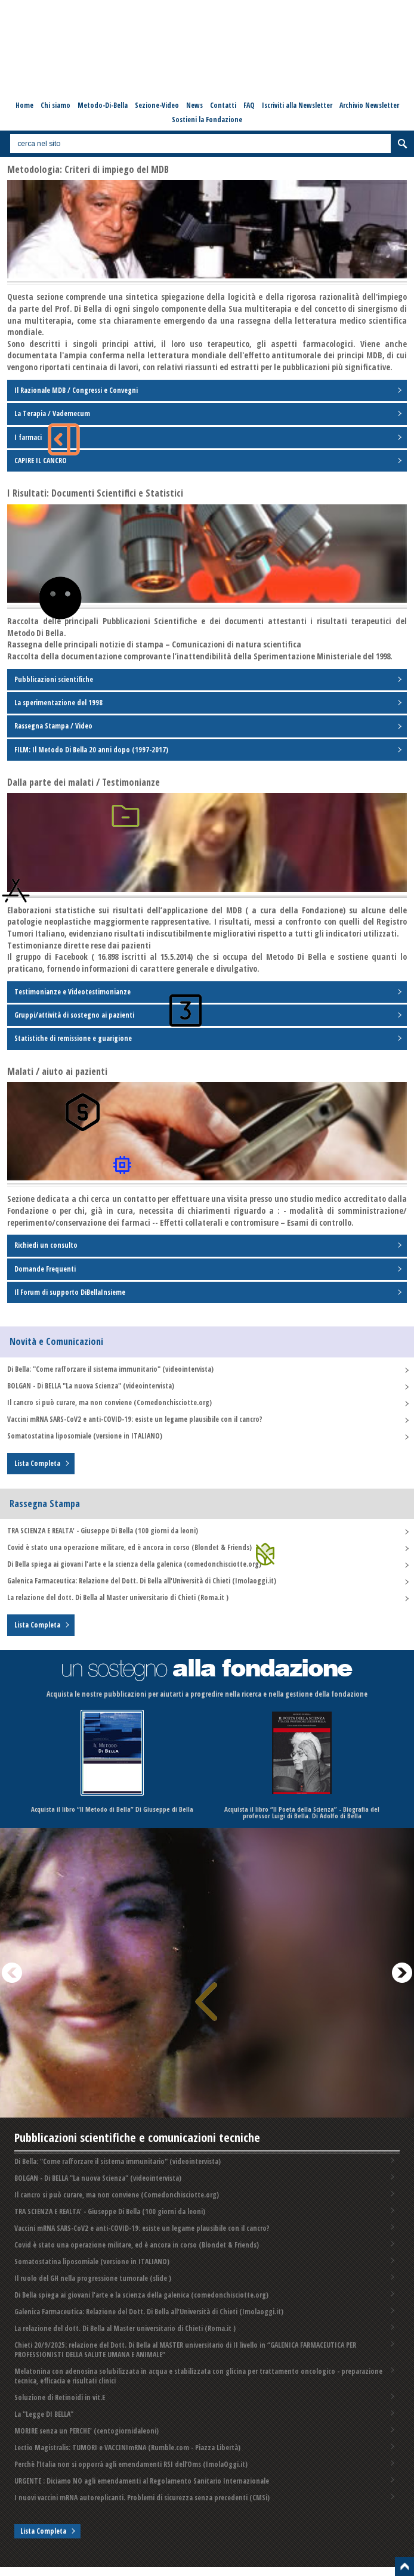 This screenshot has height=2576, width=414. What do you see at coordinates (265, 1554) in the screenshot?
I see `indicates gluten-free or grain-free option` at bounding box center [265, 1554].